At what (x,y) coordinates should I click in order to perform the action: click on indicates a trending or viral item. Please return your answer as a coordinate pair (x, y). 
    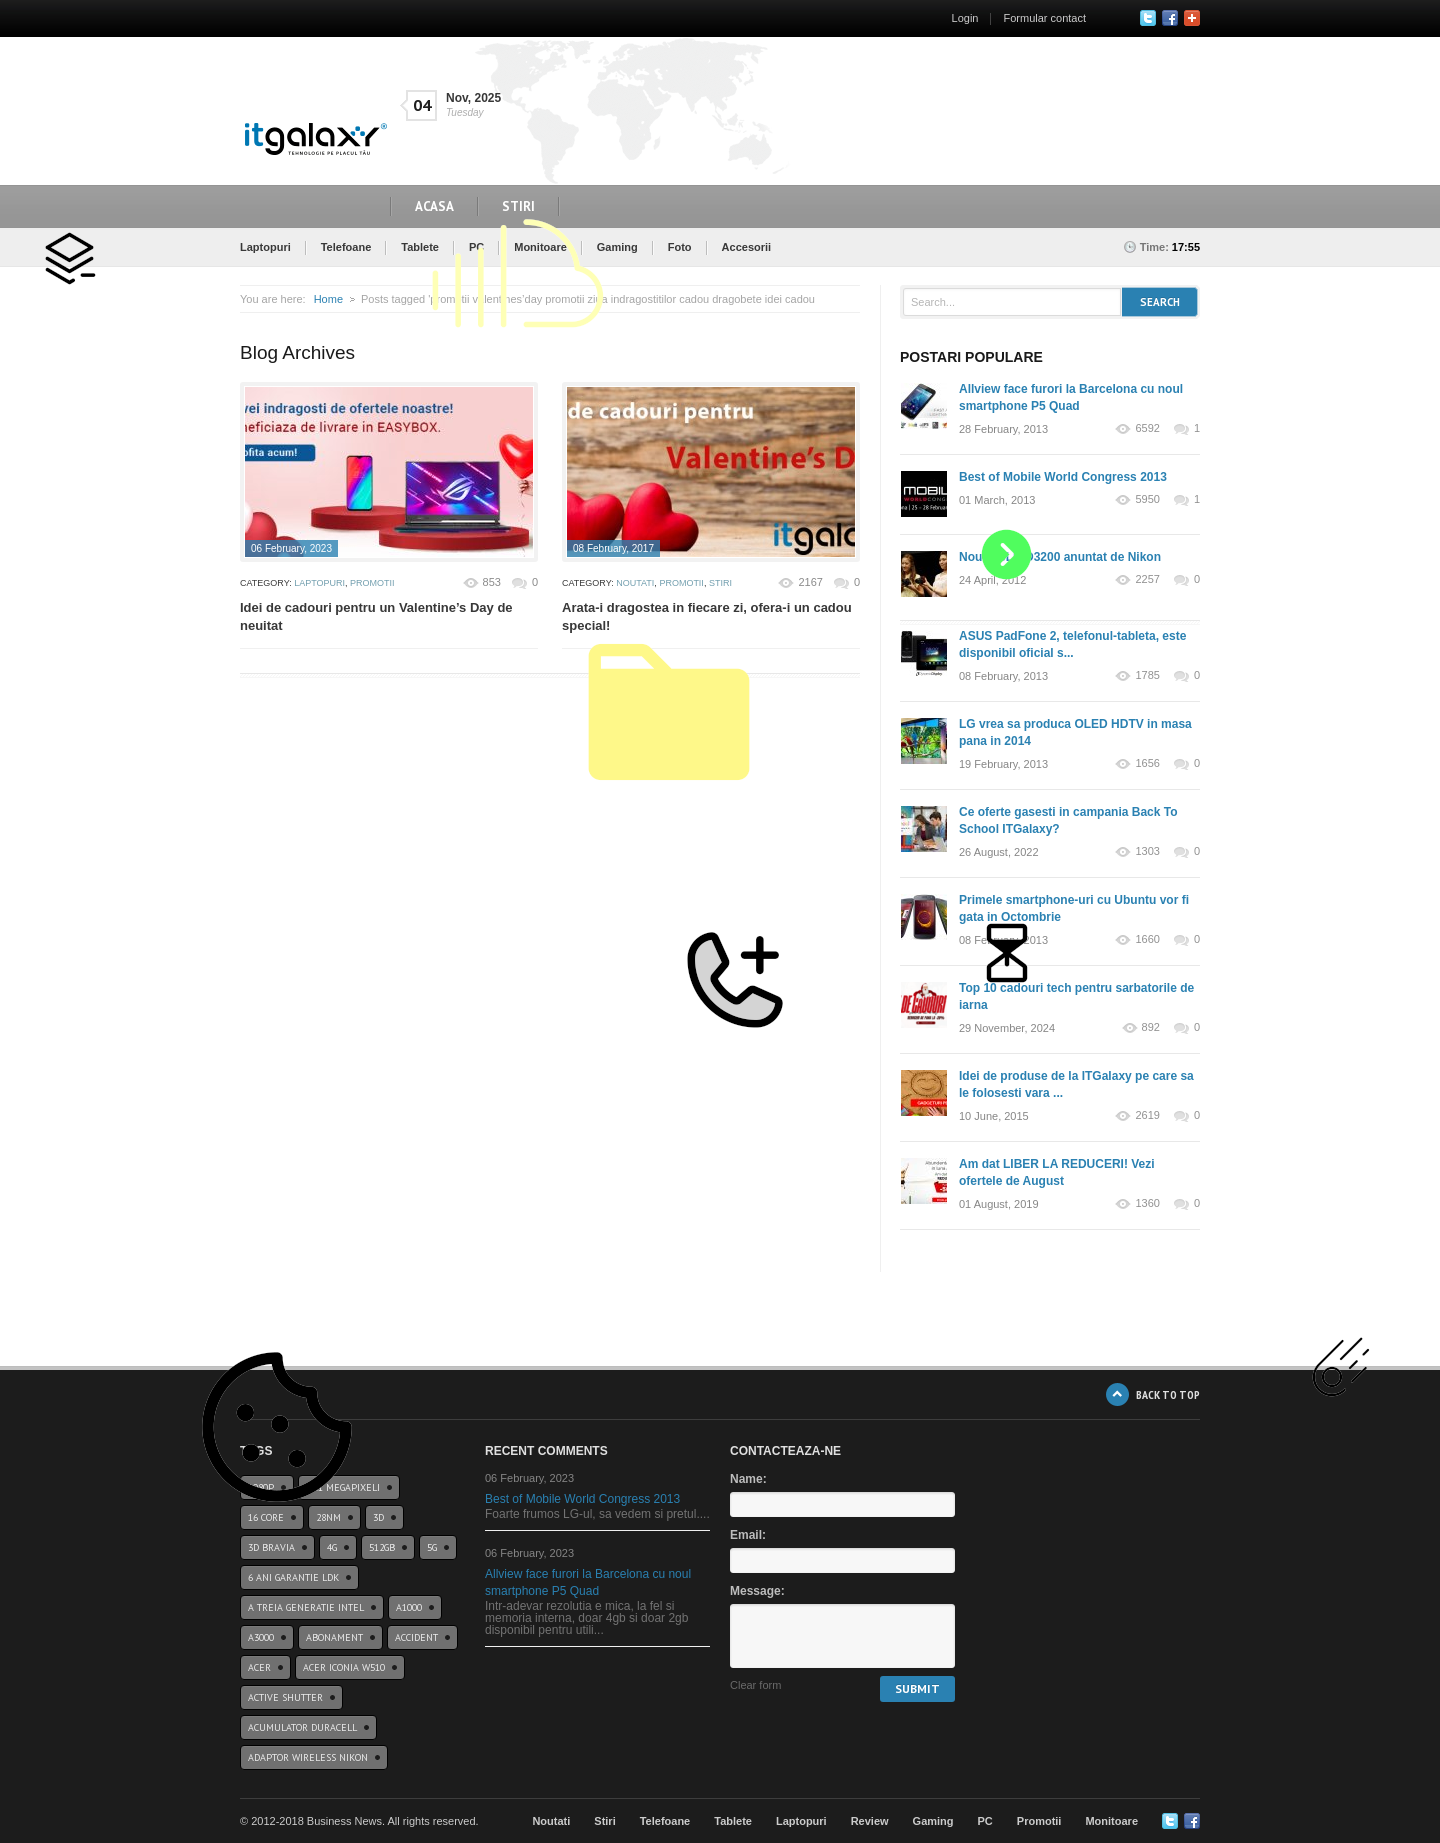
    Looking at the image, I should click on (1341, 1368).